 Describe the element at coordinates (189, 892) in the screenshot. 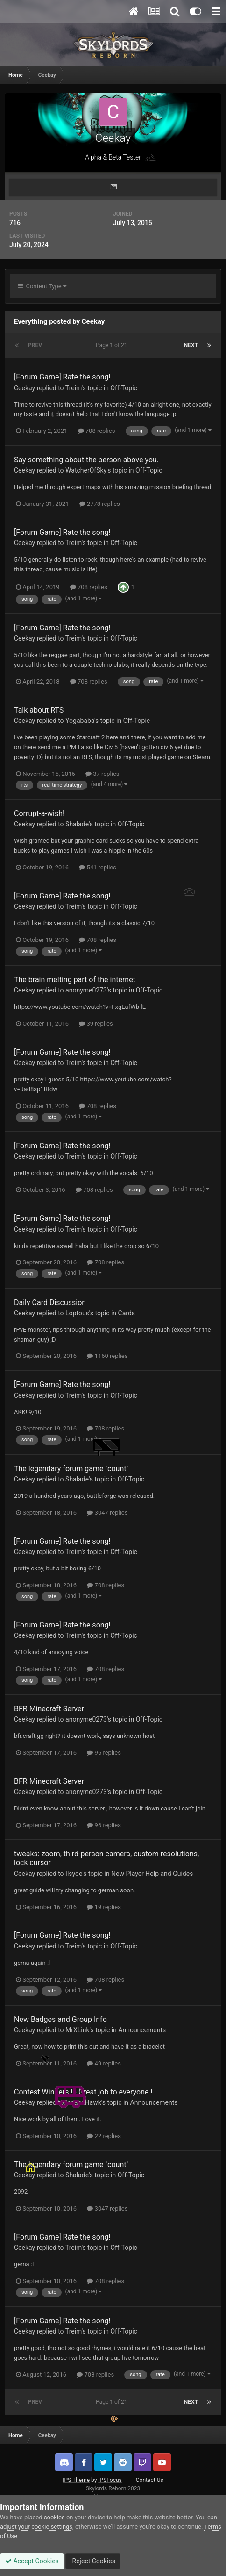

I see `end the current call` at that location.